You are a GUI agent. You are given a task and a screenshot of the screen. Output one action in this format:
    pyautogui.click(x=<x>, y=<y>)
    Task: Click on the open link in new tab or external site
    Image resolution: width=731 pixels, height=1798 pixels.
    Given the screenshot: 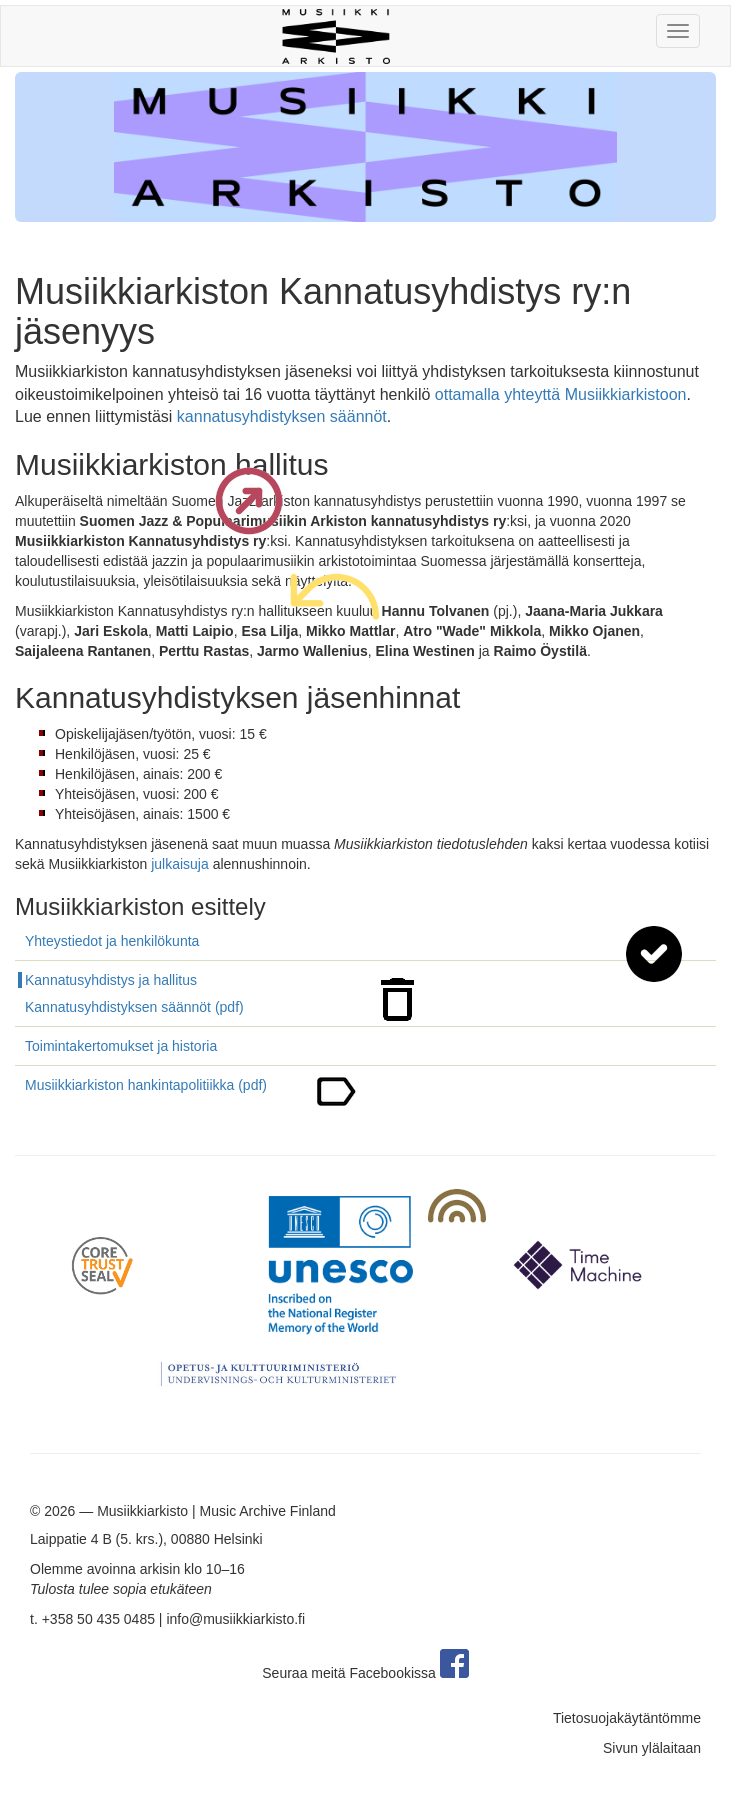 What is the action you would take?
    pyautogui.click(x=249, y=501)
    